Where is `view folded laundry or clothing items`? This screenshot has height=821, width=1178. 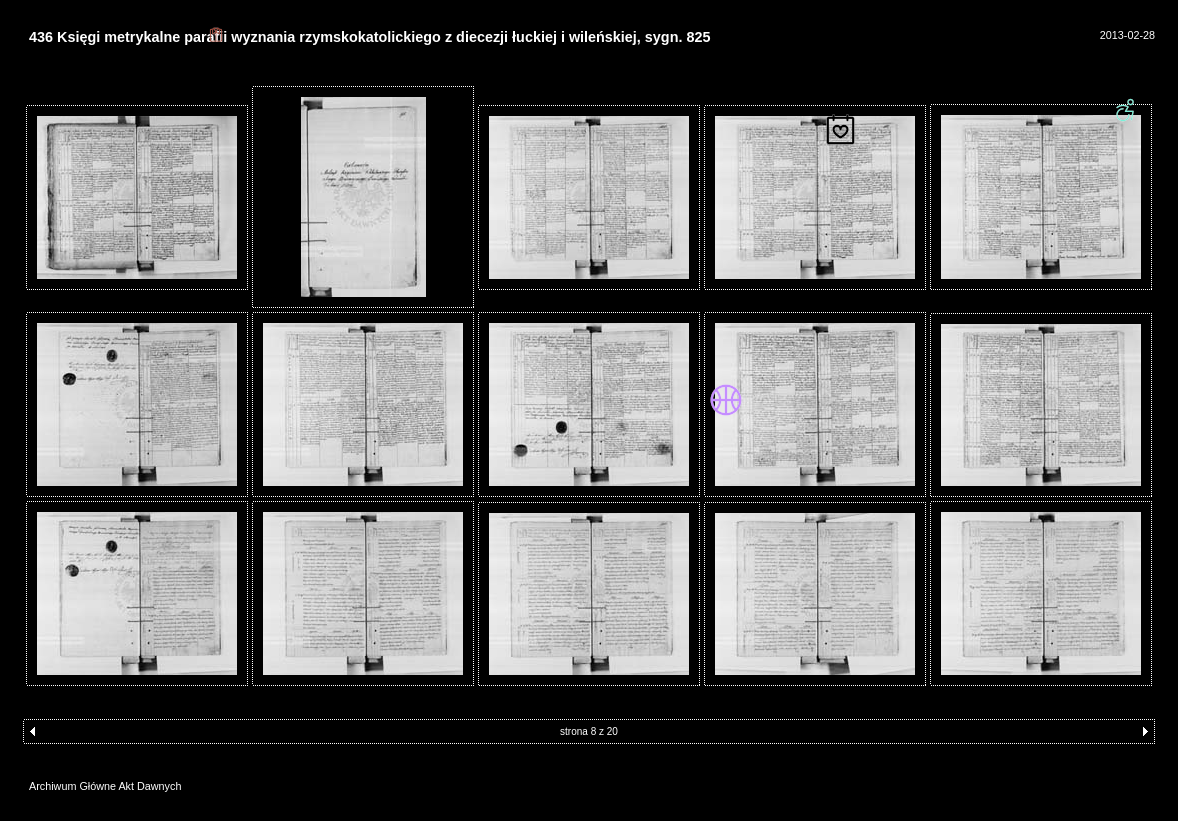 view folded laundry or clothing items is located at coordinates (216, 35).